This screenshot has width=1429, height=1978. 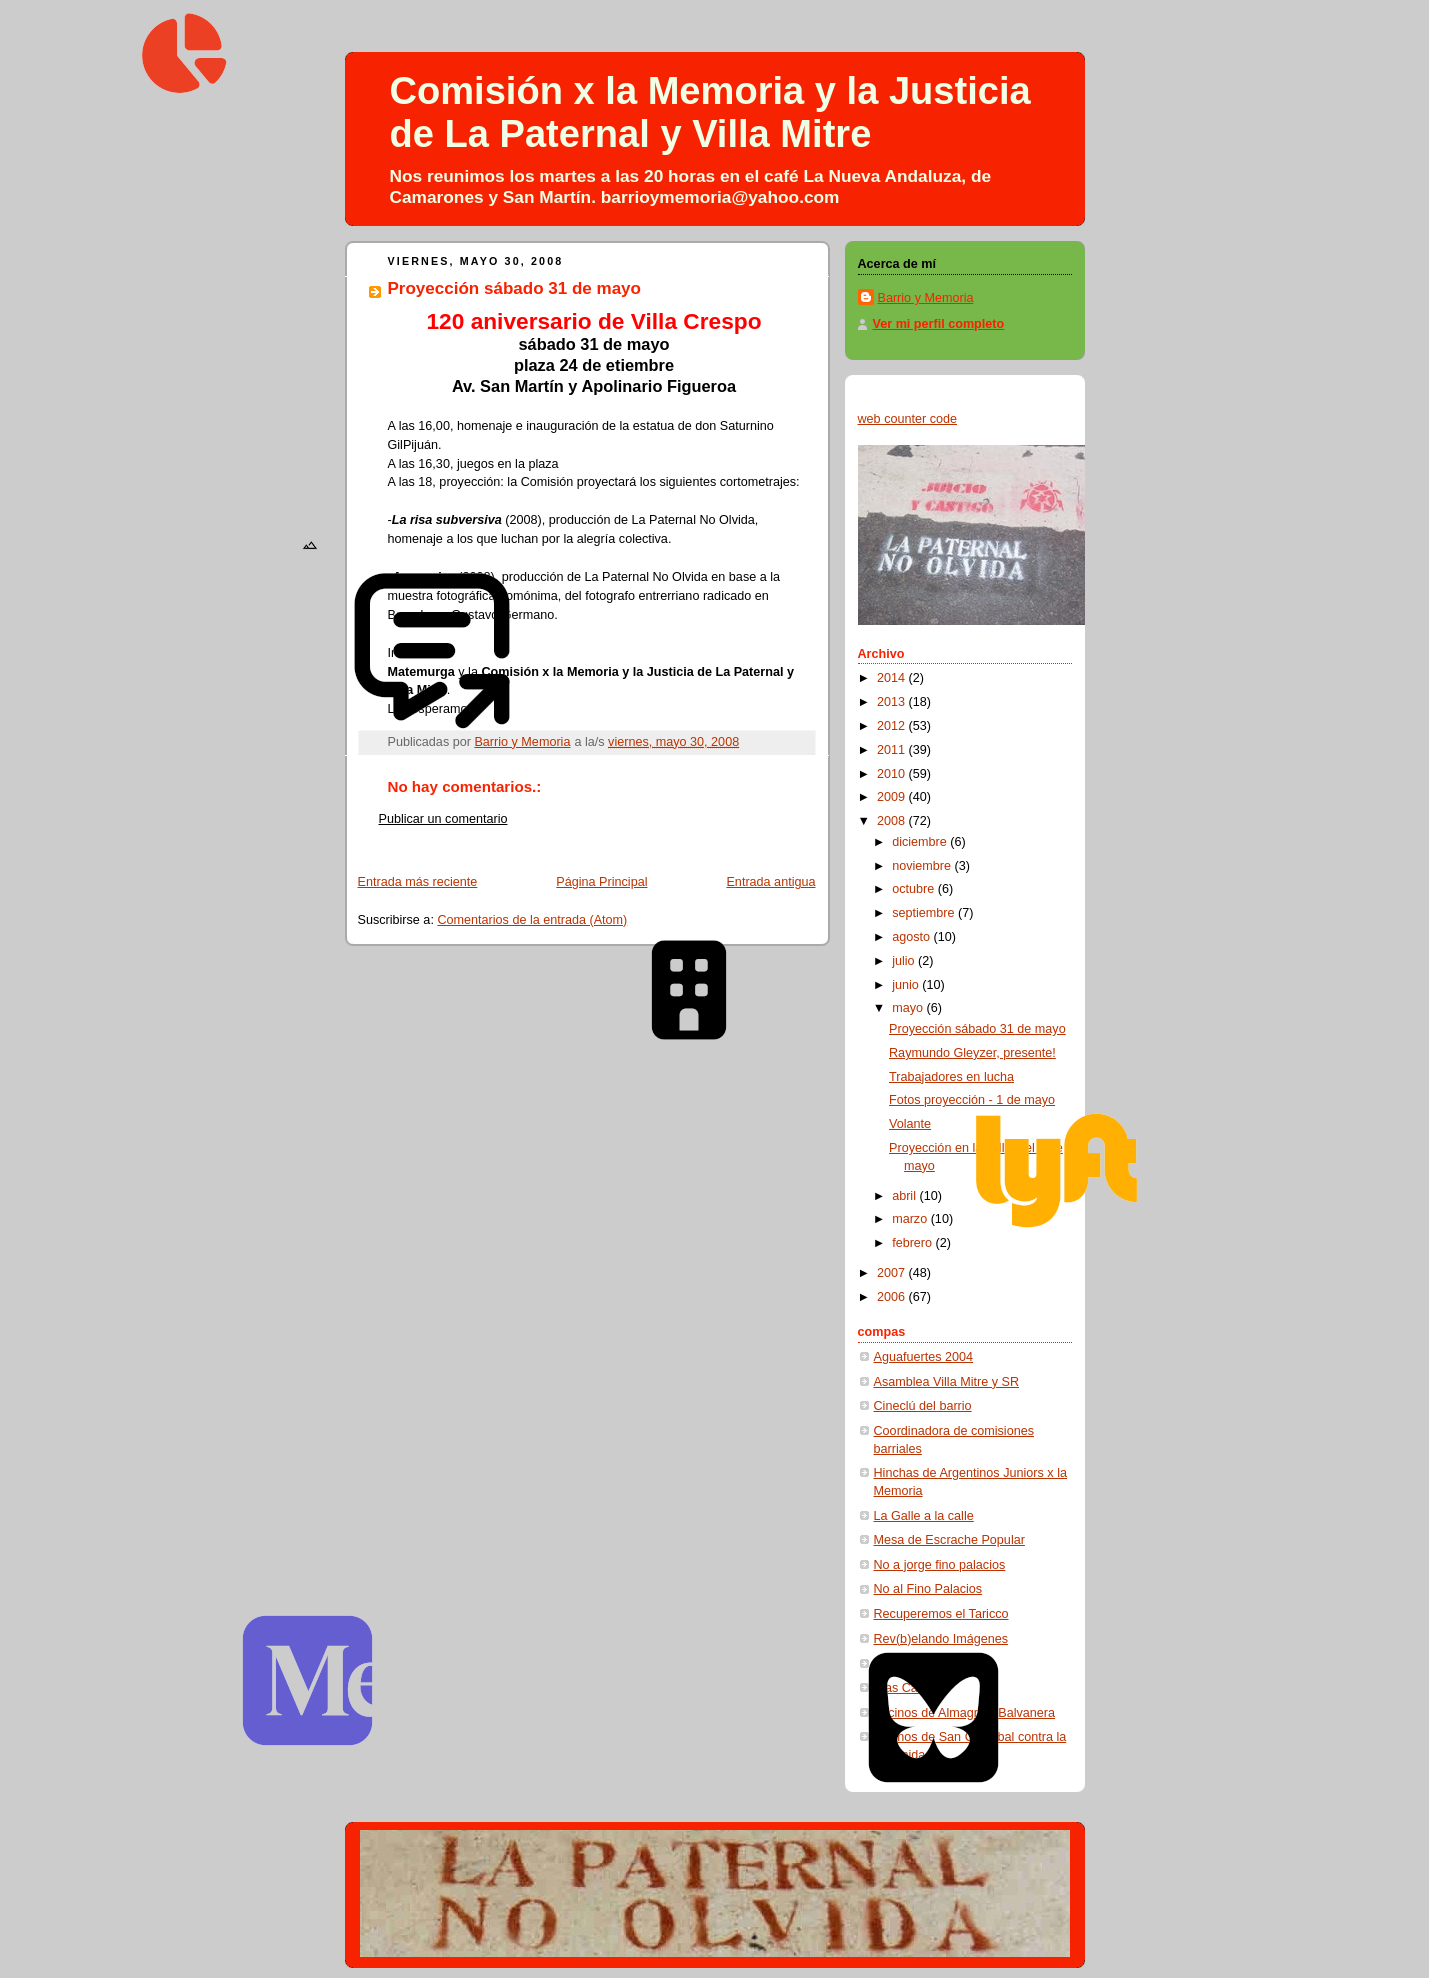 What do you see at coordinates (933, 1717) in the screenshot?
I see `open Bluesky social media app` at bounding box center [933, 1717].